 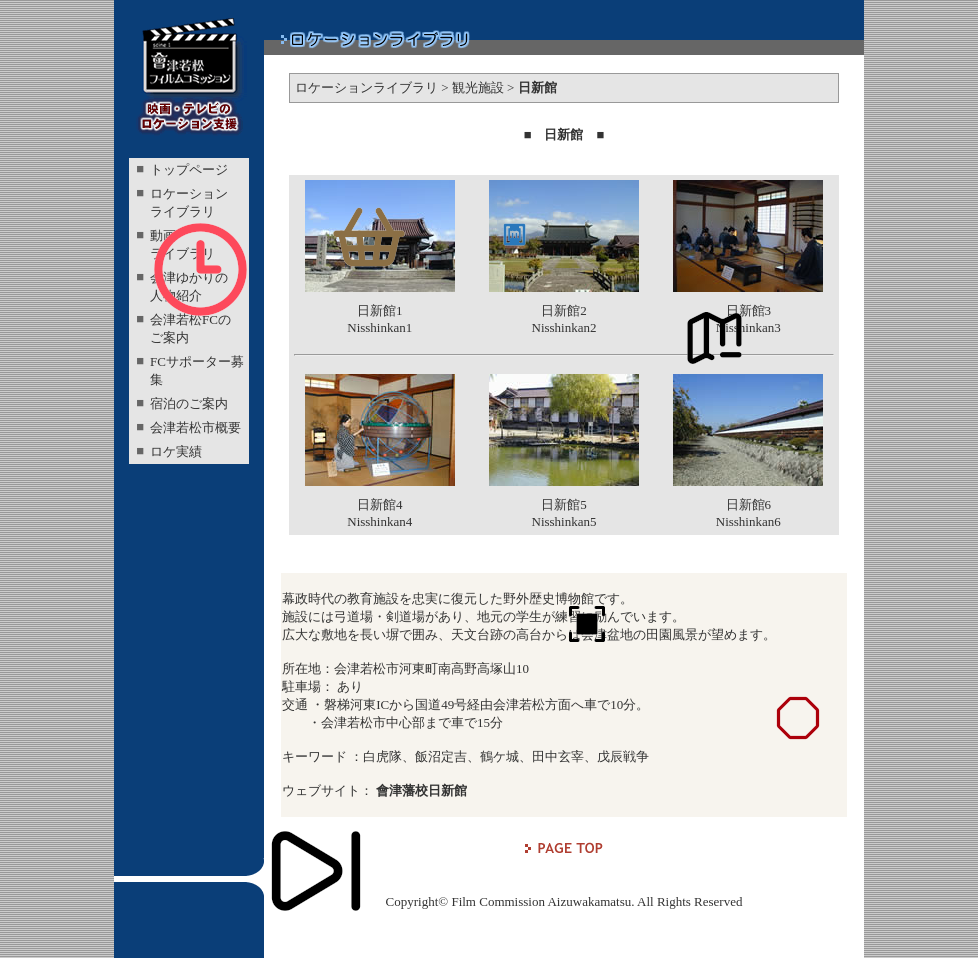 What do you see at coordinates (514, 234) in the screenshot?
I see `open matrix messaging app` at bounding box center [514, 234].